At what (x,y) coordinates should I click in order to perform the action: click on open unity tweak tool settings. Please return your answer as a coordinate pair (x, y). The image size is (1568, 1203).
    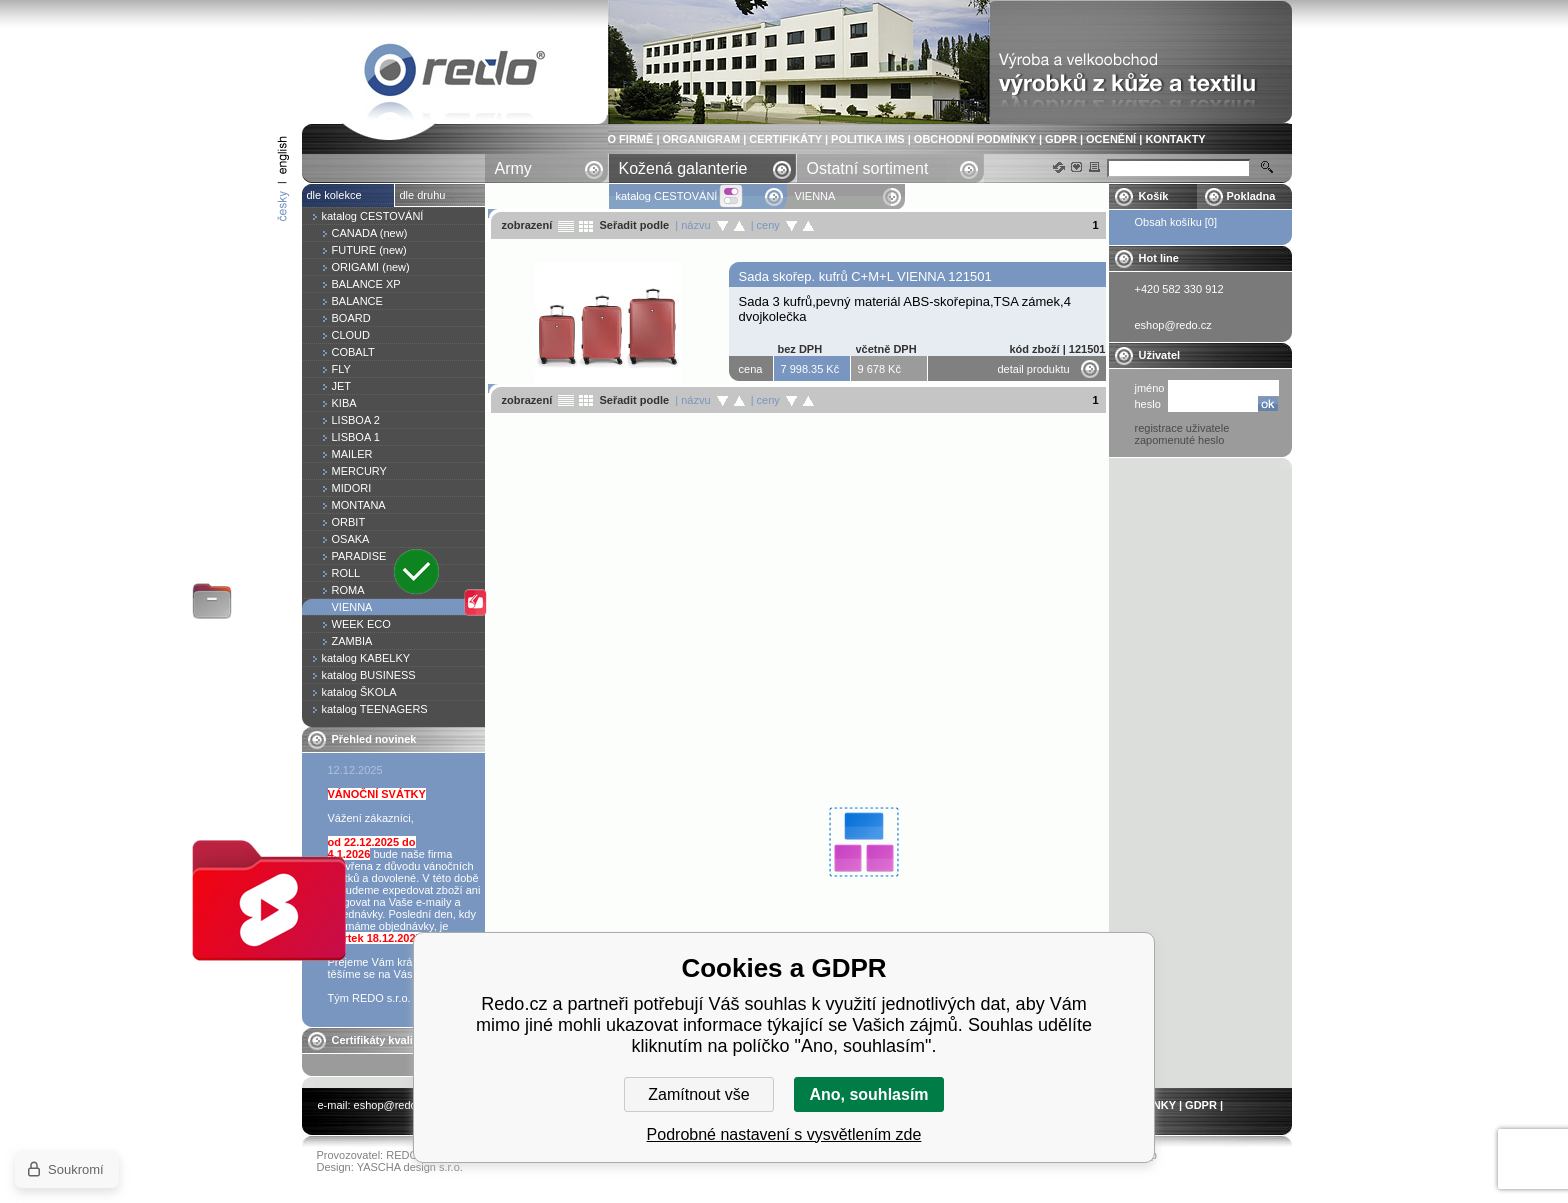
    Looking at the image, I should click on (731, 196).